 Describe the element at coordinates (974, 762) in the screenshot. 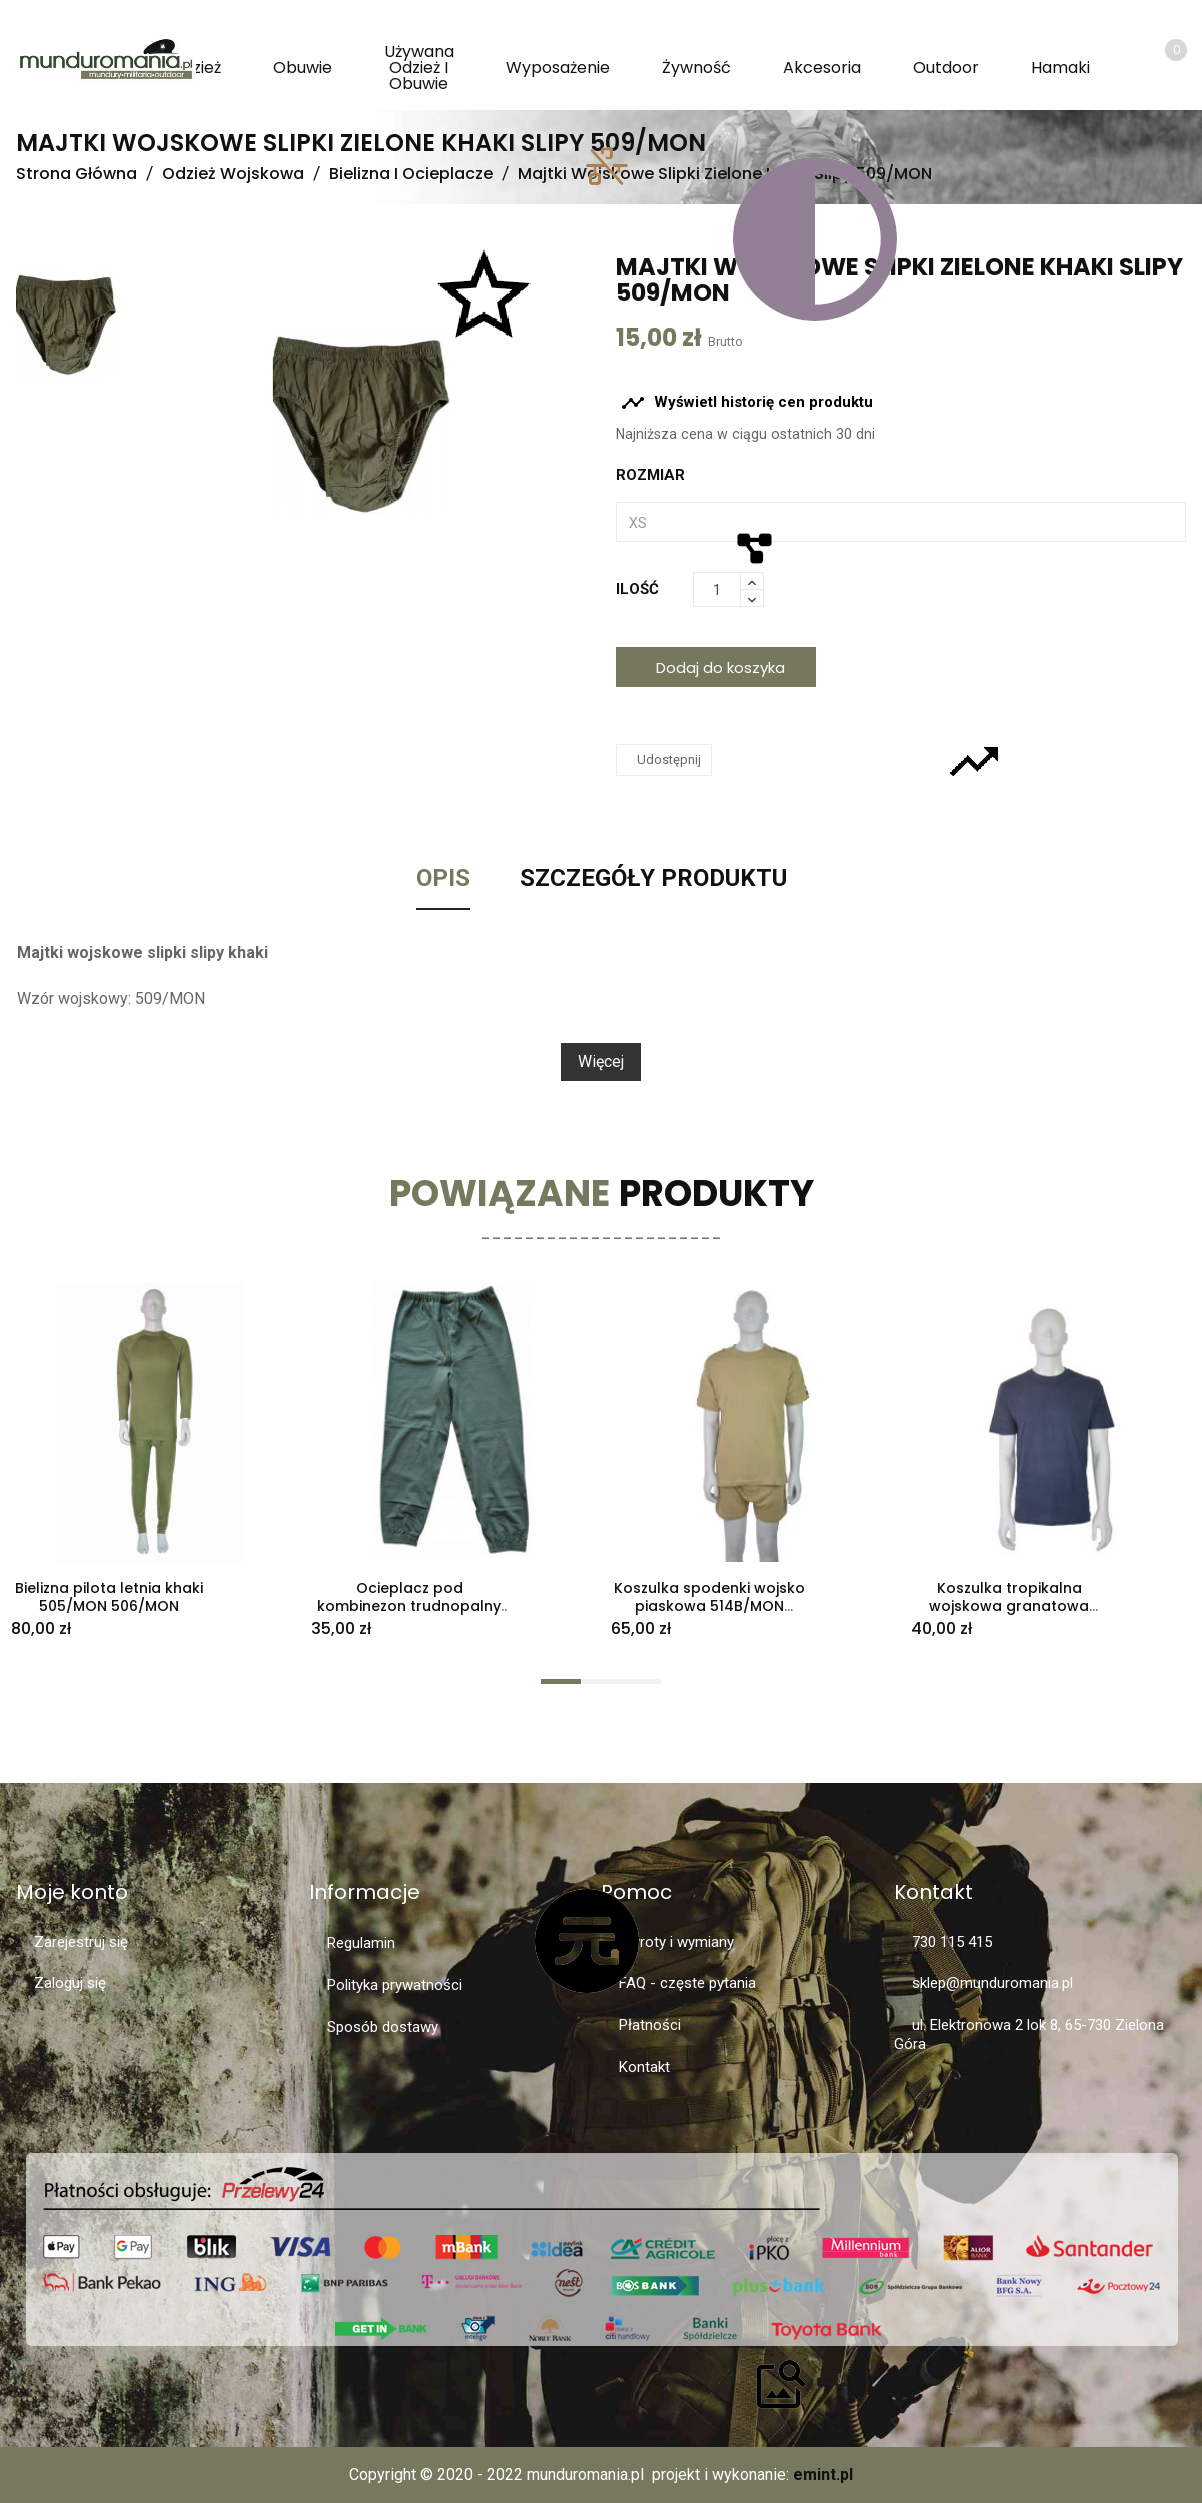

I see `view trending or popular content` at that location.